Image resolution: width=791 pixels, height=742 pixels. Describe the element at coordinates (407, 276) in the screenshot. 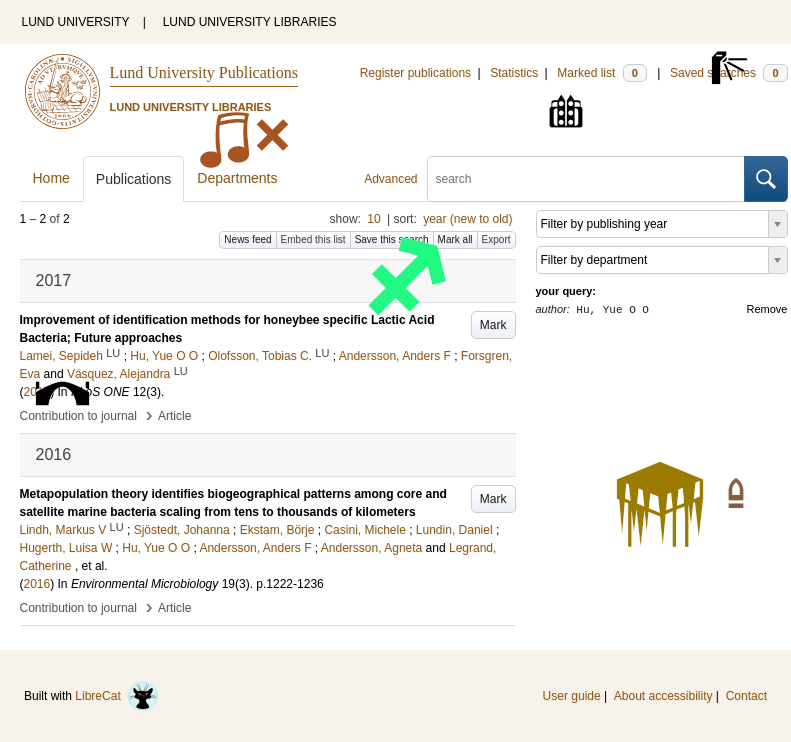

I see `view sagittarius zodiac sign` at that location.